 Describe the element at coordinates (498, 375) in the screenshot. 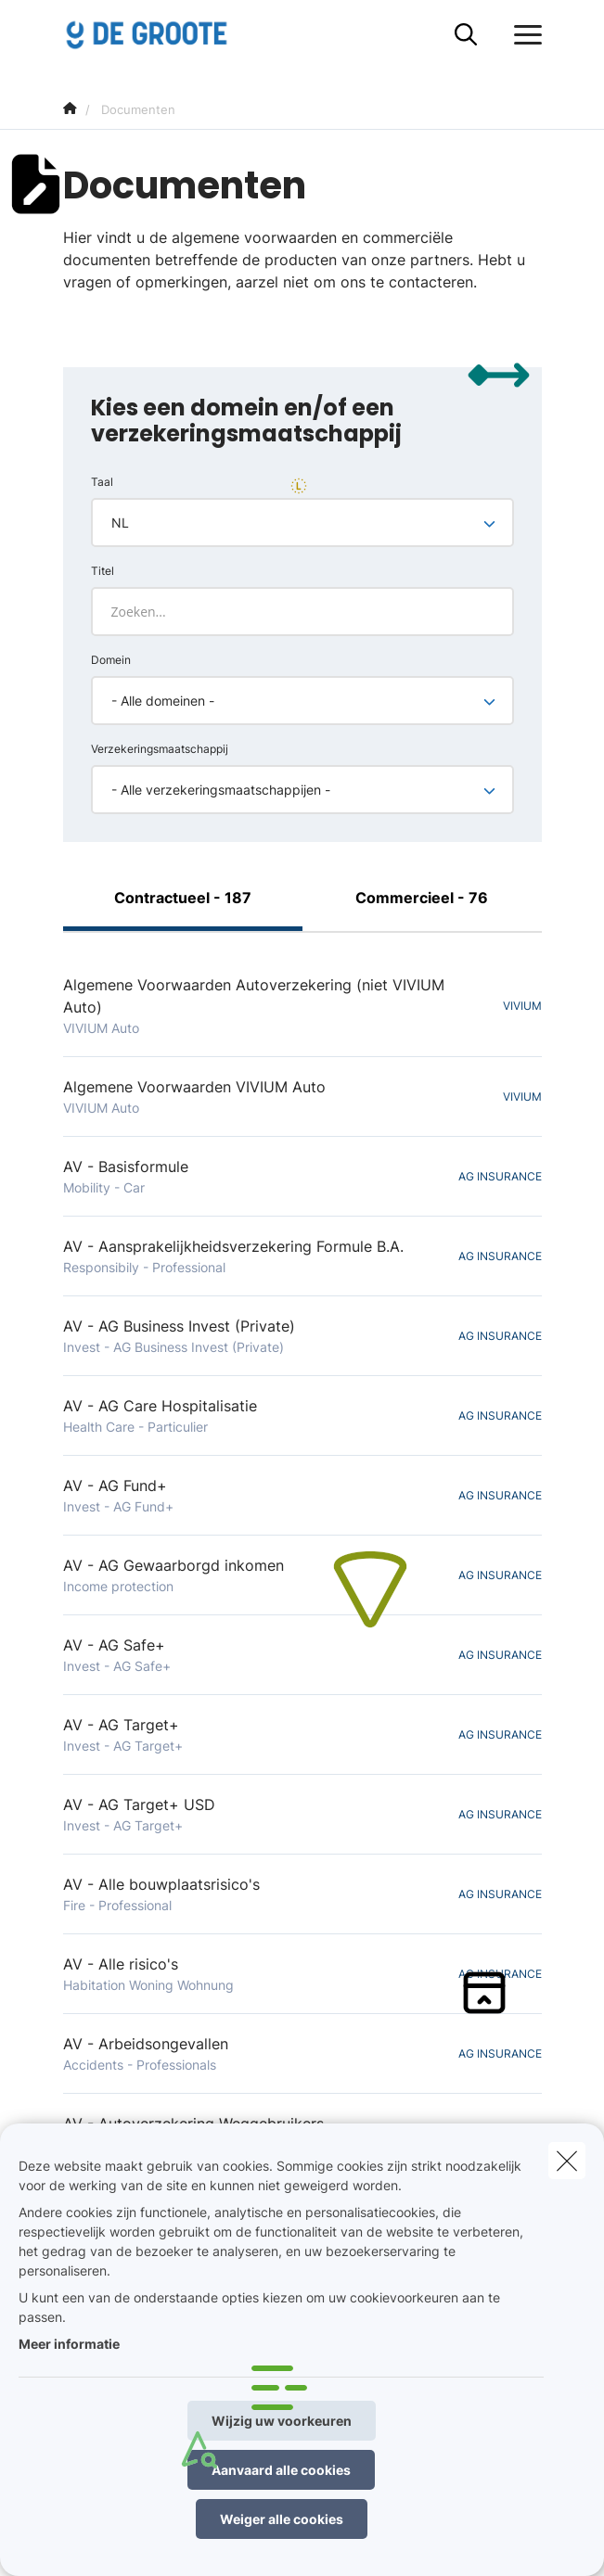

I see `navigate to next step or section` at that location.